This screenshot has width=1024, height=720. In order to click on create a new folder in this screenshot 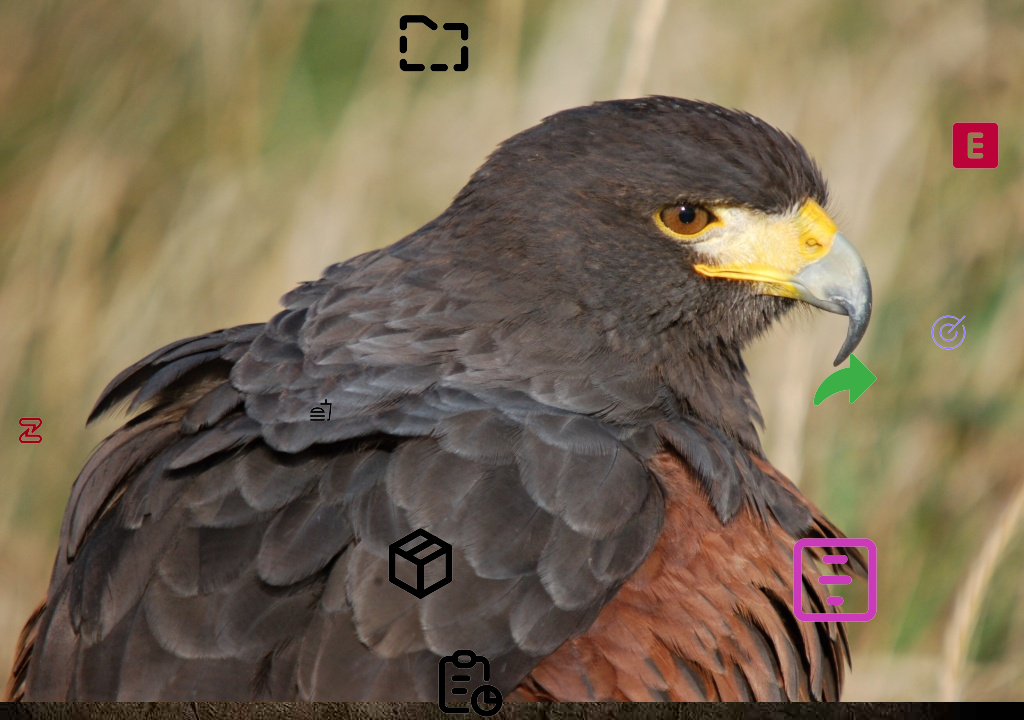, I will do `click(434, 42)`.